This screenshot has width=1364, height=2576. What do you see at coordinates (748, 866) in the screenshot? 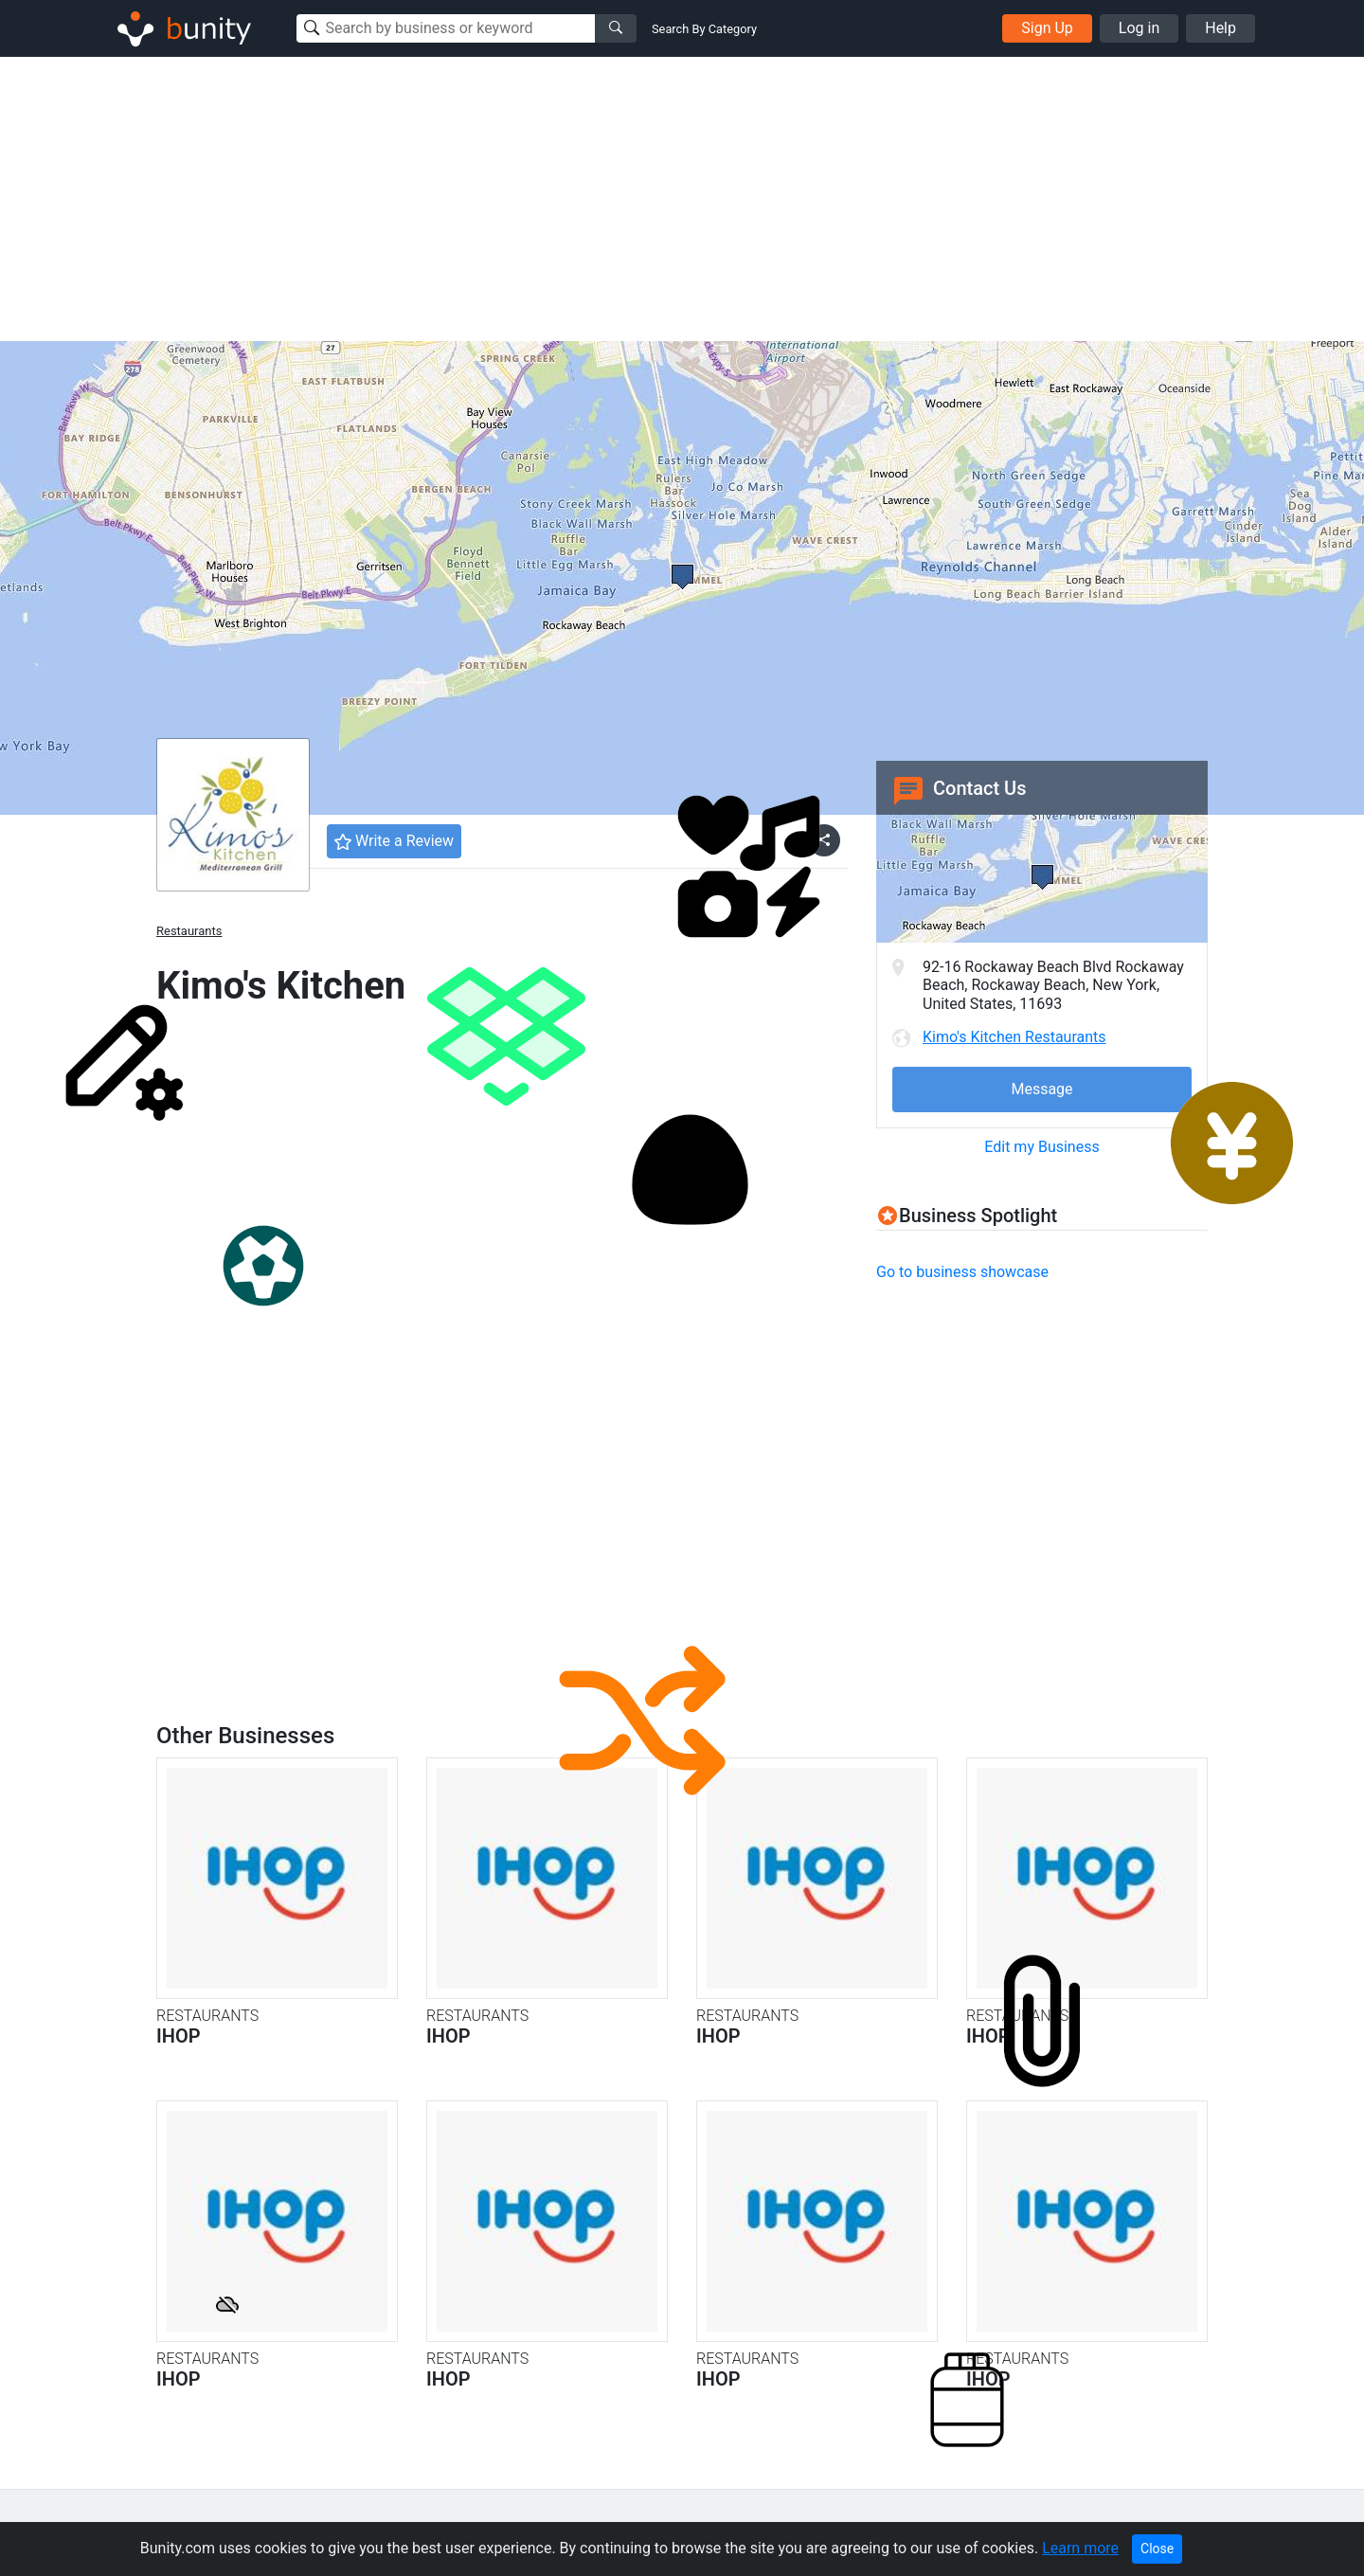
I see `browse icon library or icon collection` at bounding box center [748, 866].